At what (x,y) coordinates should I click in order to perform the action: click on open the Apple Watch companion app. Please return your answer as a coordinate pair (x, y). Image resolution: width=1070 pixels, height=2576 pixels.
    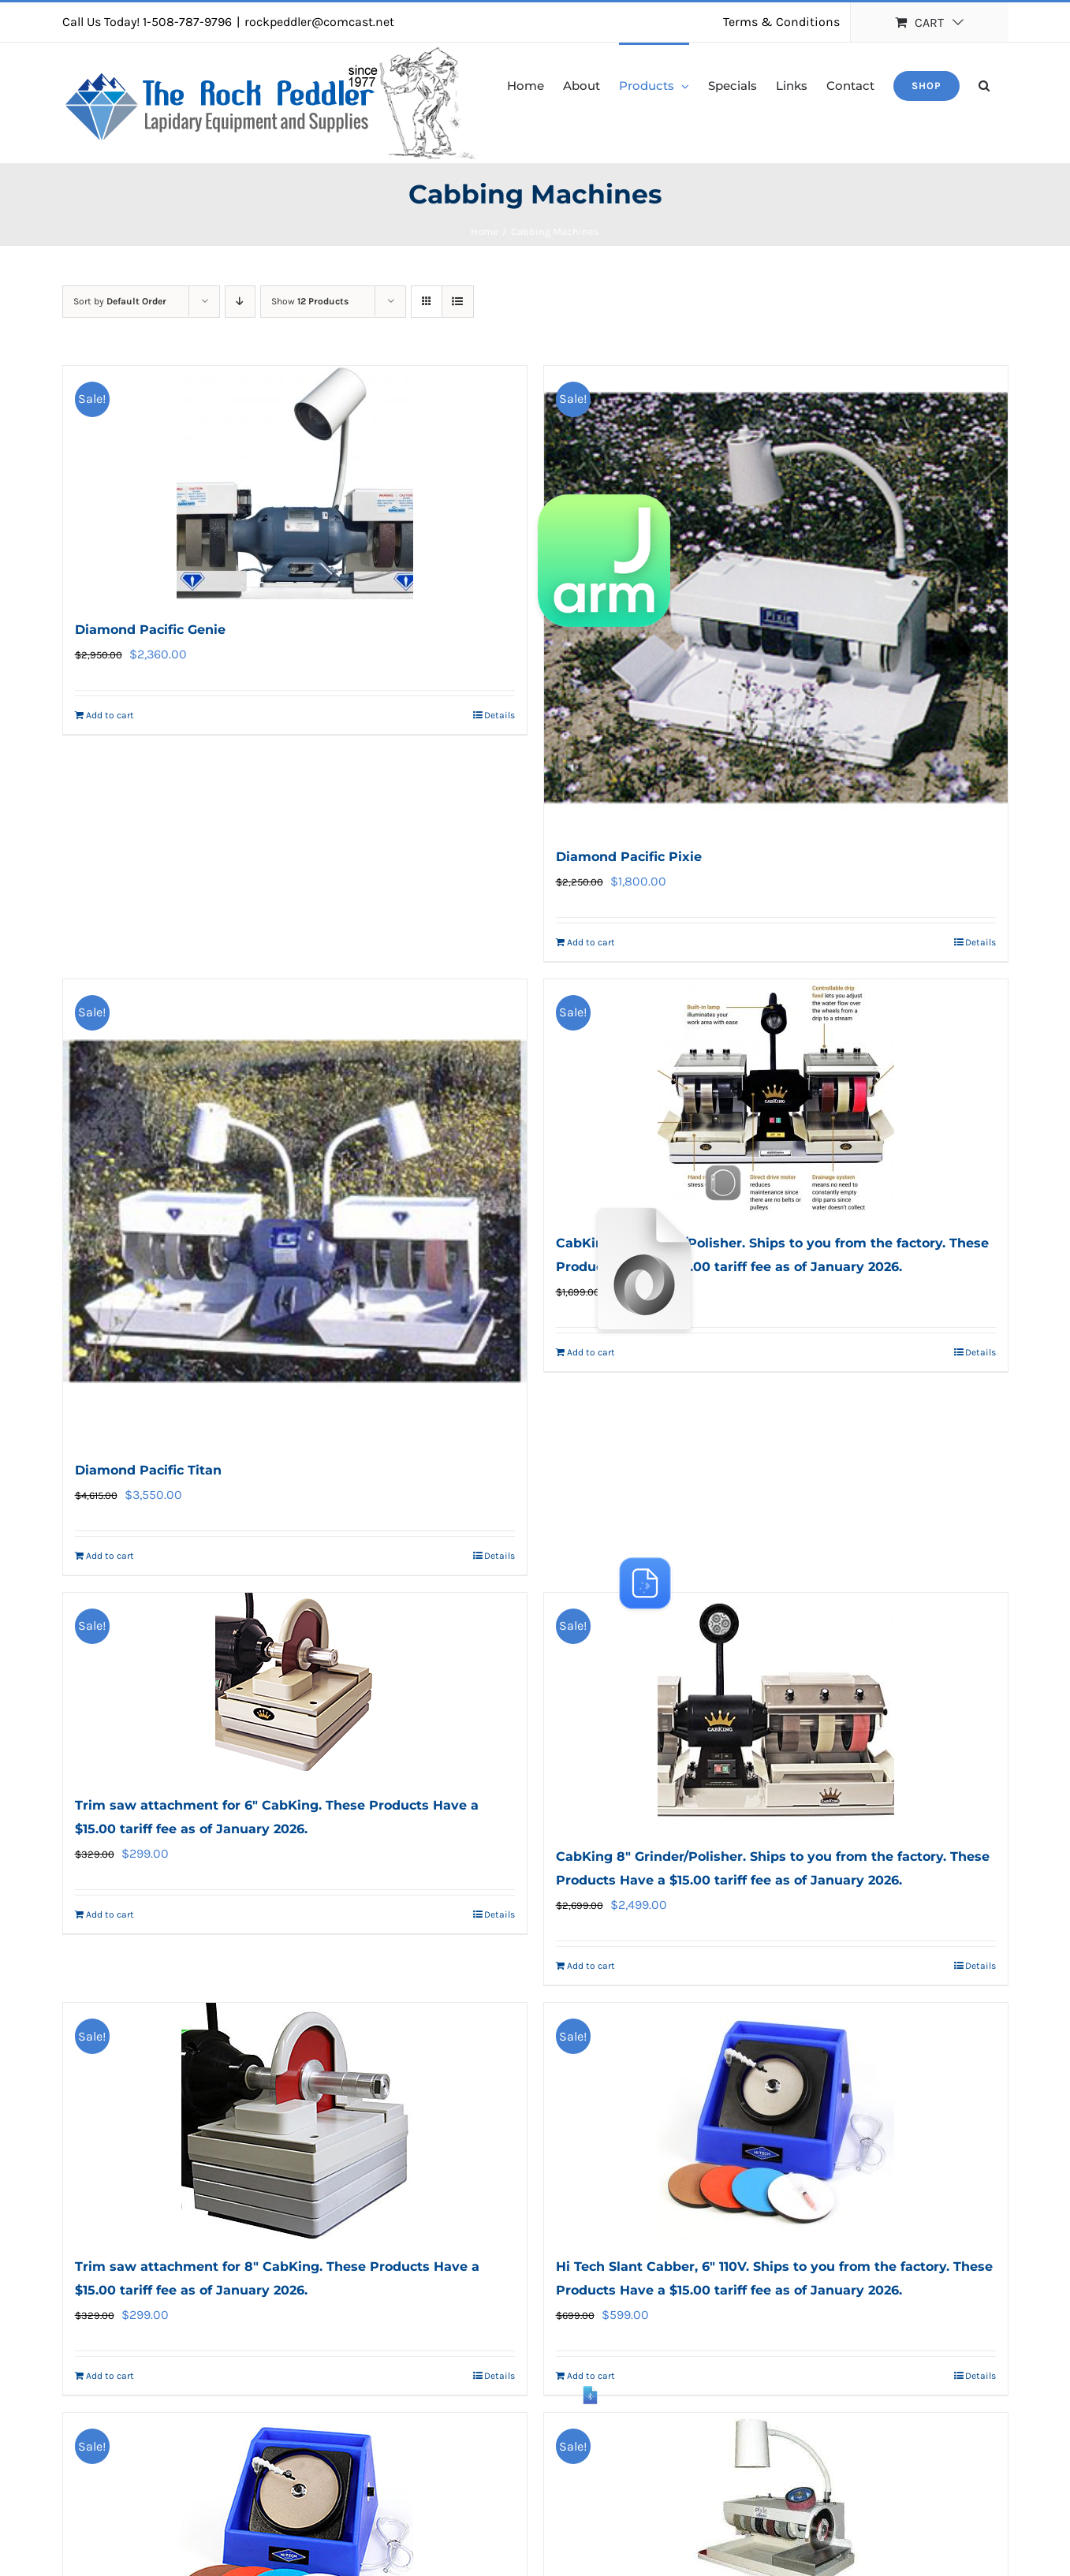
    Looking at the image, I should click on (723, 1183).